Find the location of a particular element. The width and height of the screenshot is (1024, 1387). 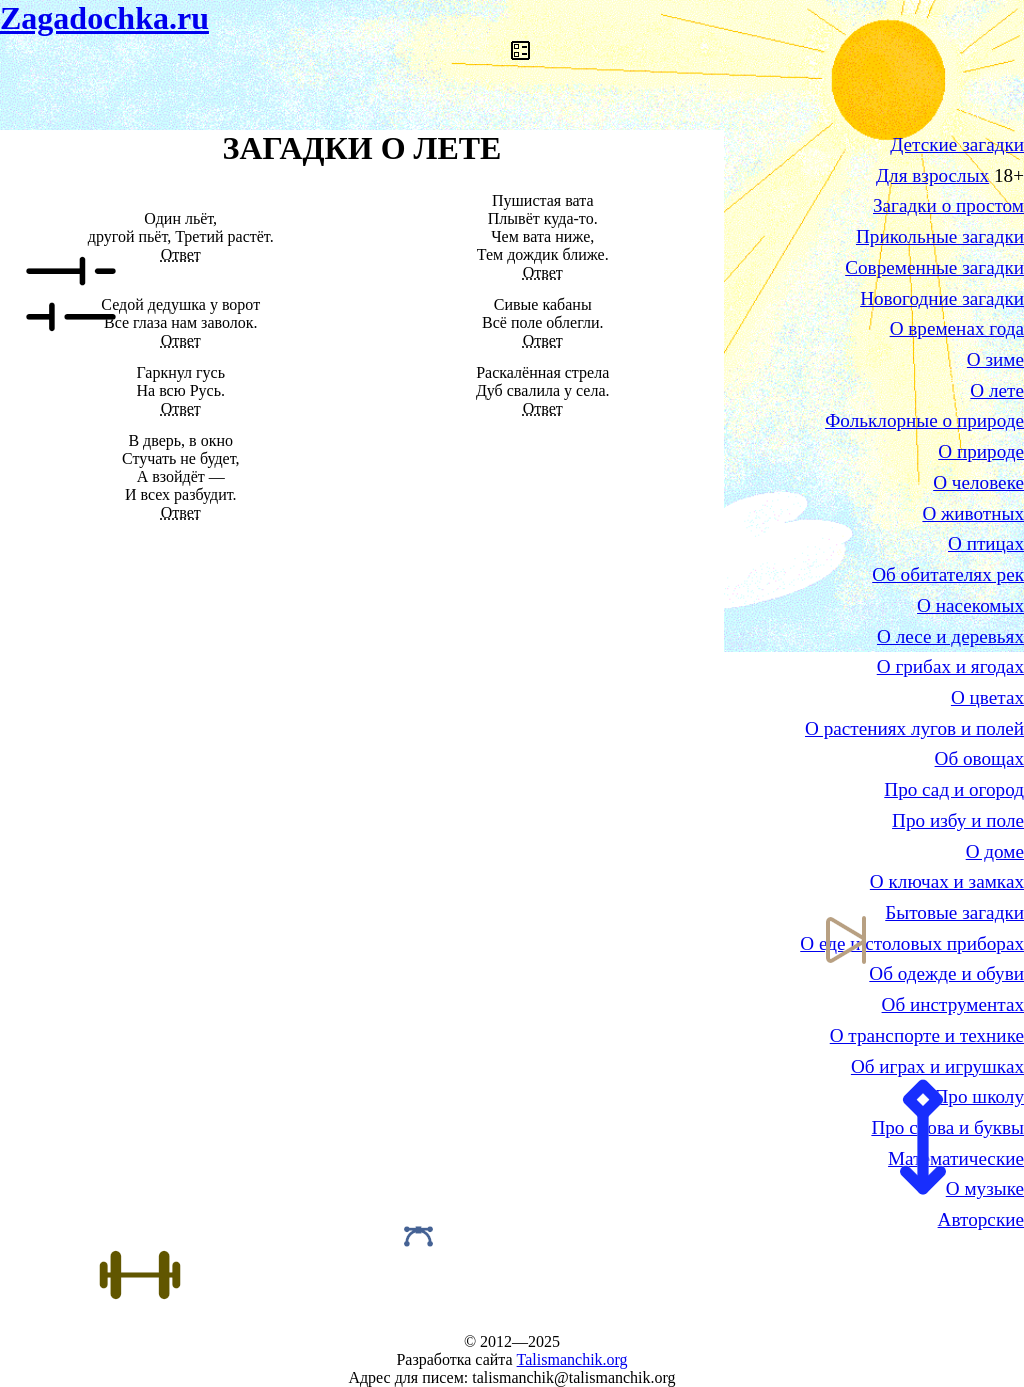

view ballot or voting options is located at coordinates (520, 50).